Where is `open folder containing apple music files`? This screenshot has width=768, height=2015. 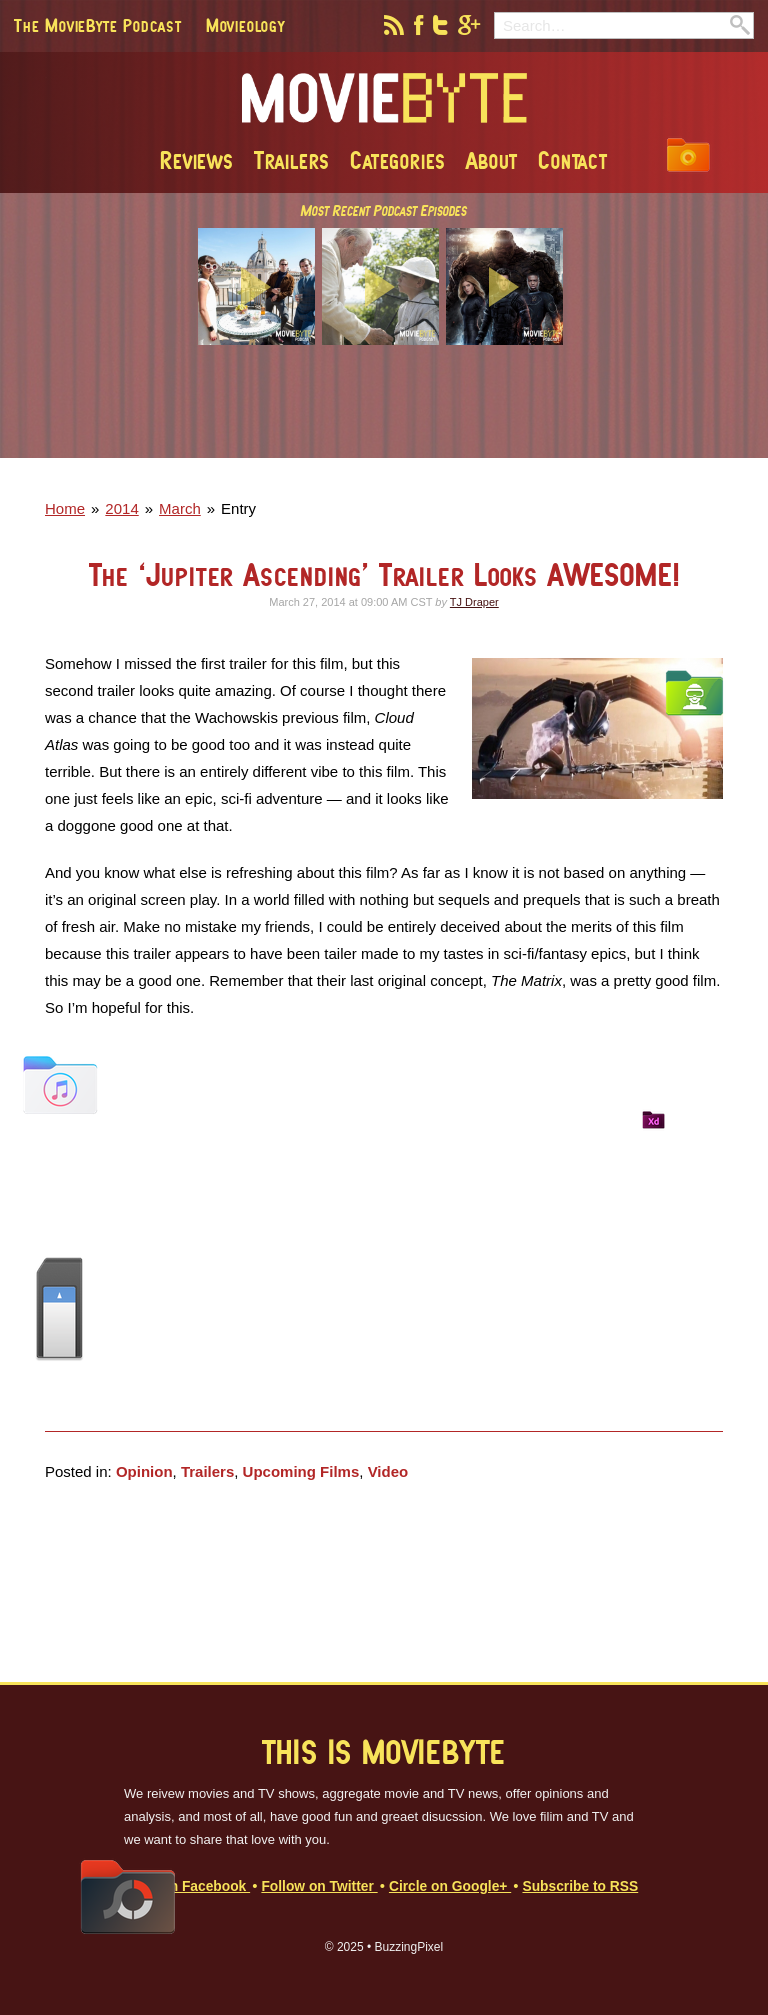
open folder containing apple music files is located at coordinates (60, 1087).